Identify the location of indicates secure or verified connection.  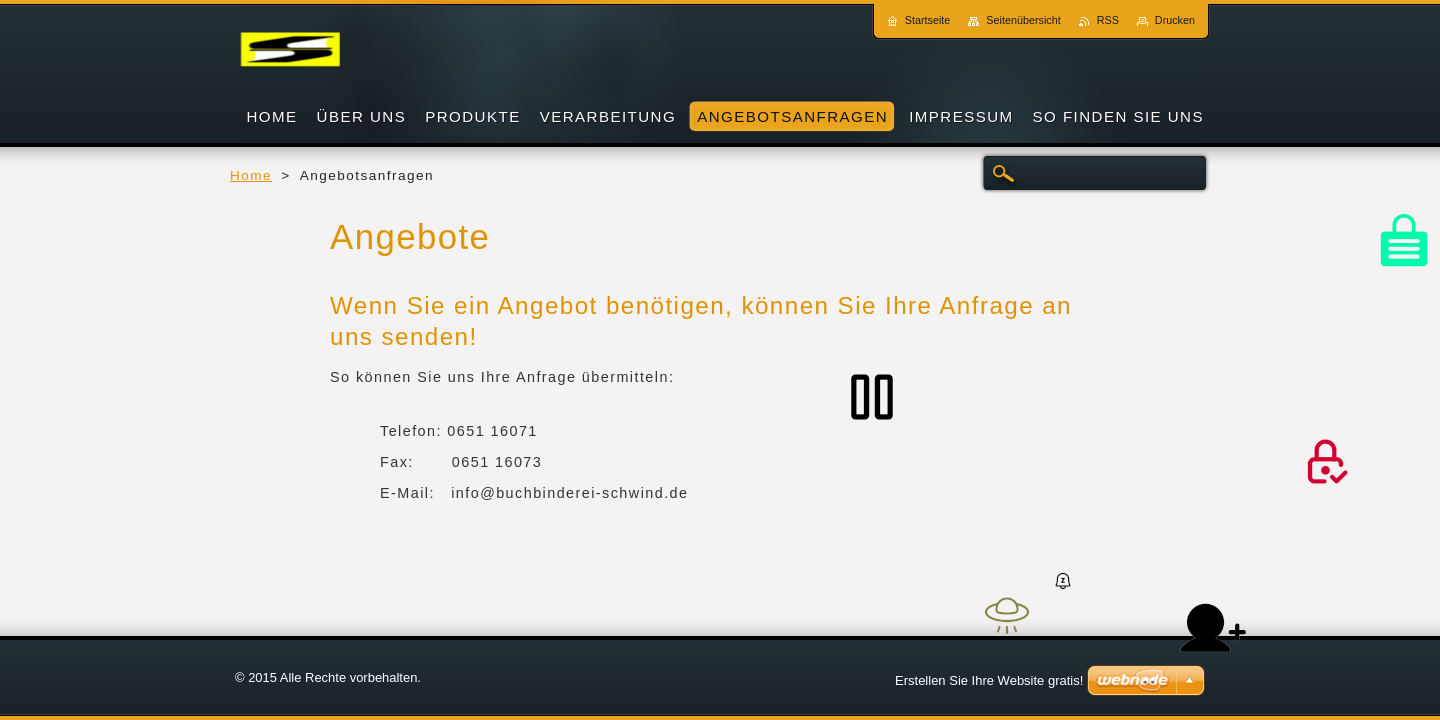
(1325, 461).